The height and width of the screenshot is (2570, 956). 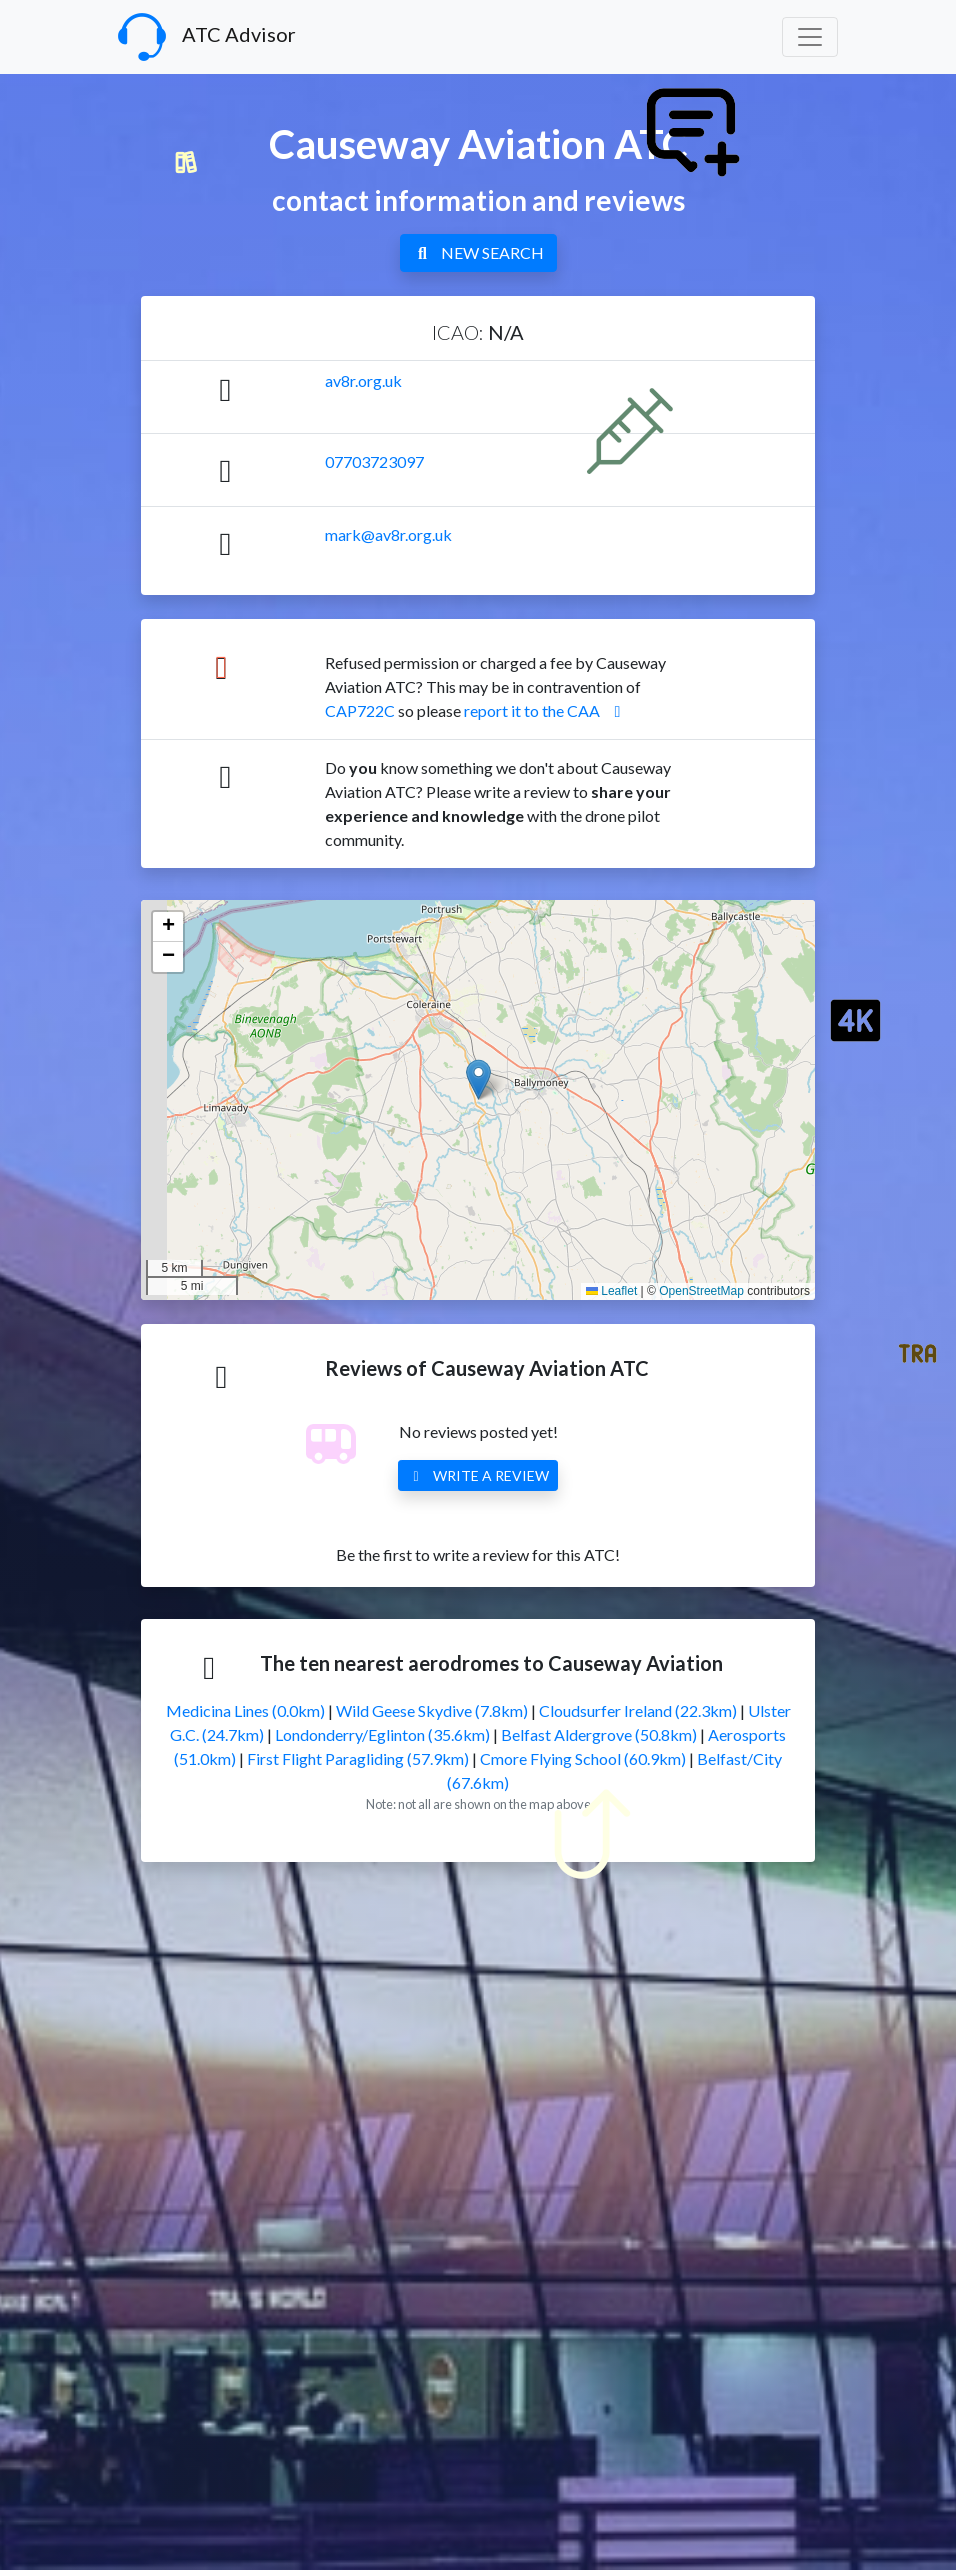 I want to click on redo or repeat last action, so click(x=589, y=1834).